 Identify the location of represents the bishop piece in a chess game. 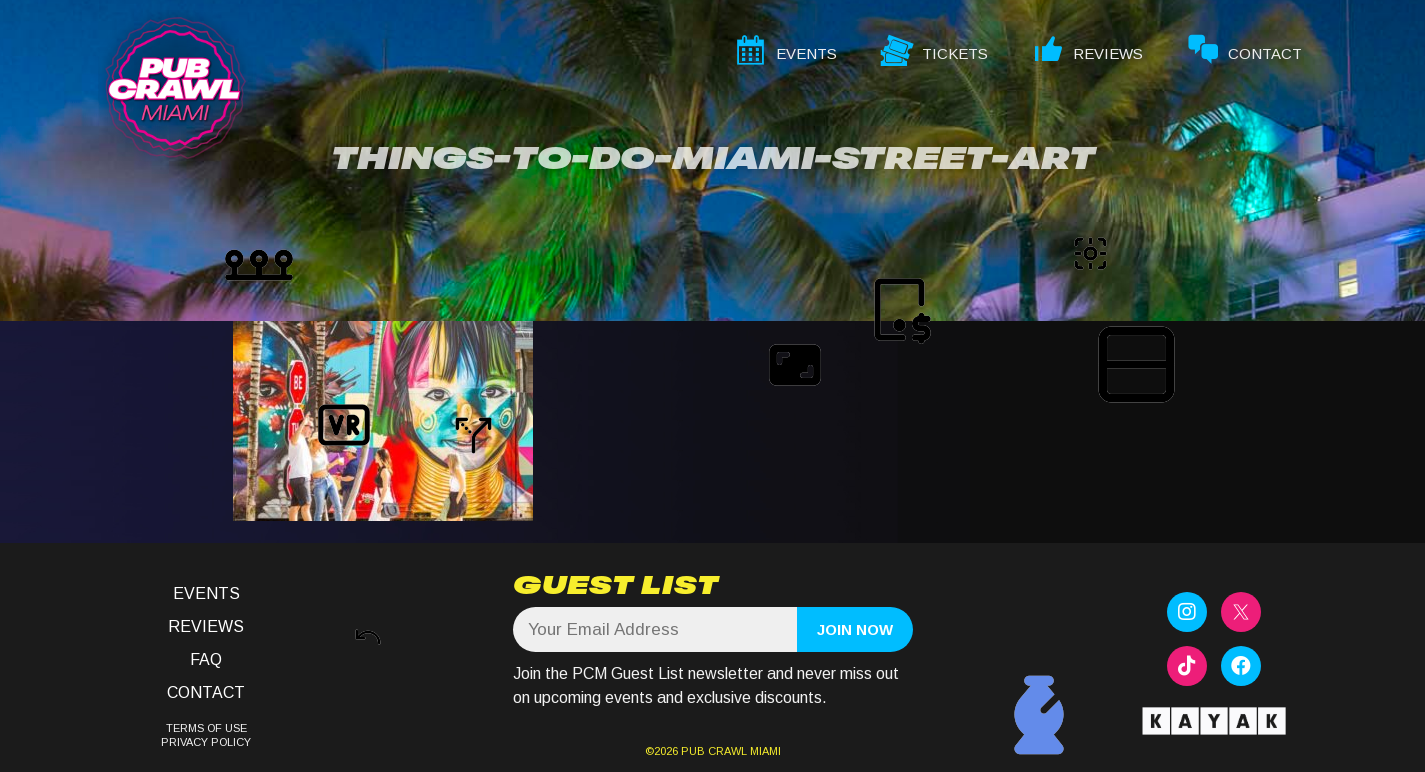
(1039, 715).